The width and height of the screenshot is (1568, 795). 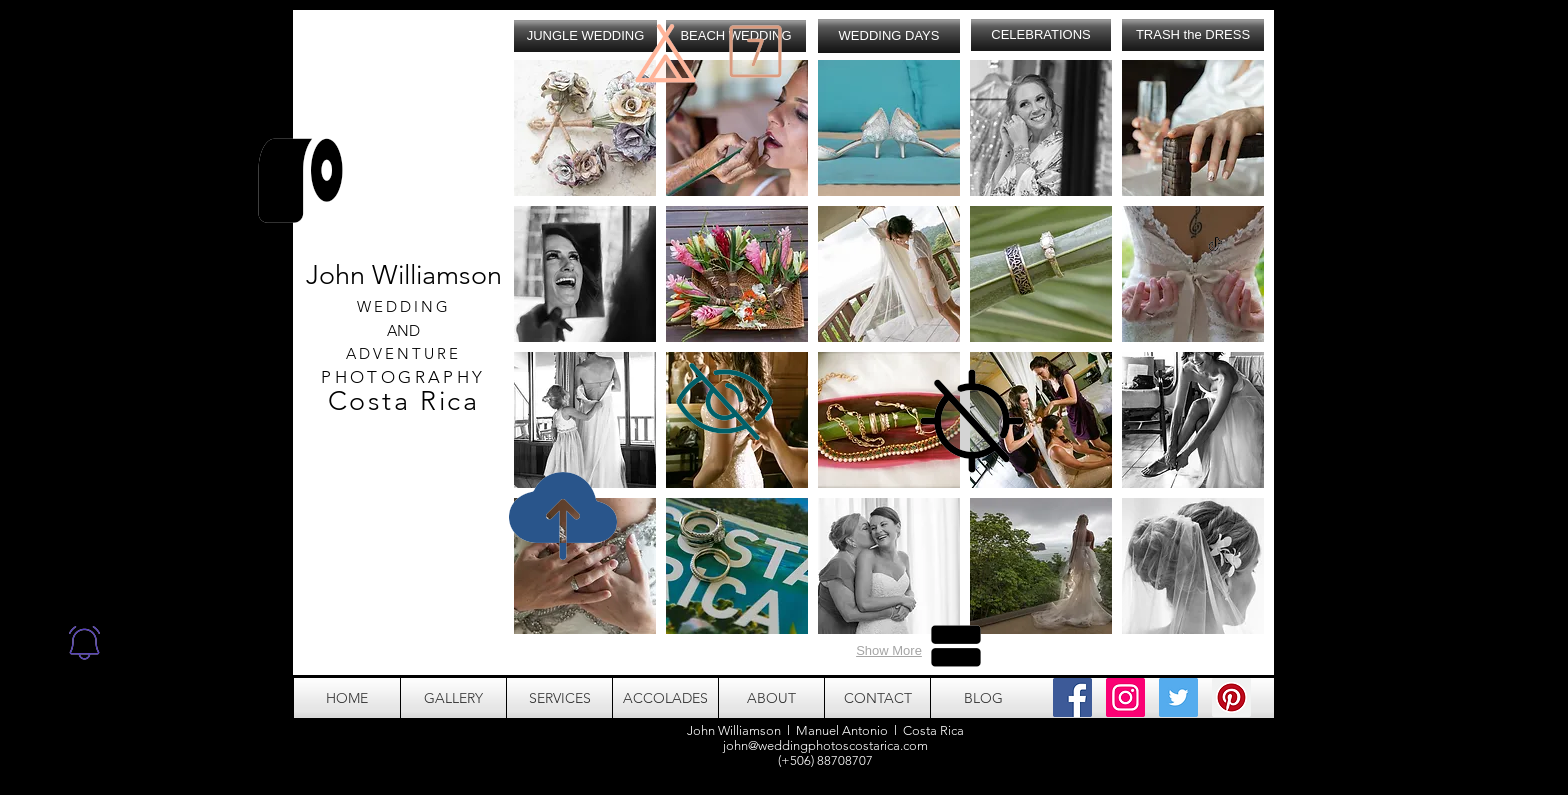 What do you see at coordinates (972, 421) in the screenshot?
I see `location services disabled` at bounding box center [972, 421].